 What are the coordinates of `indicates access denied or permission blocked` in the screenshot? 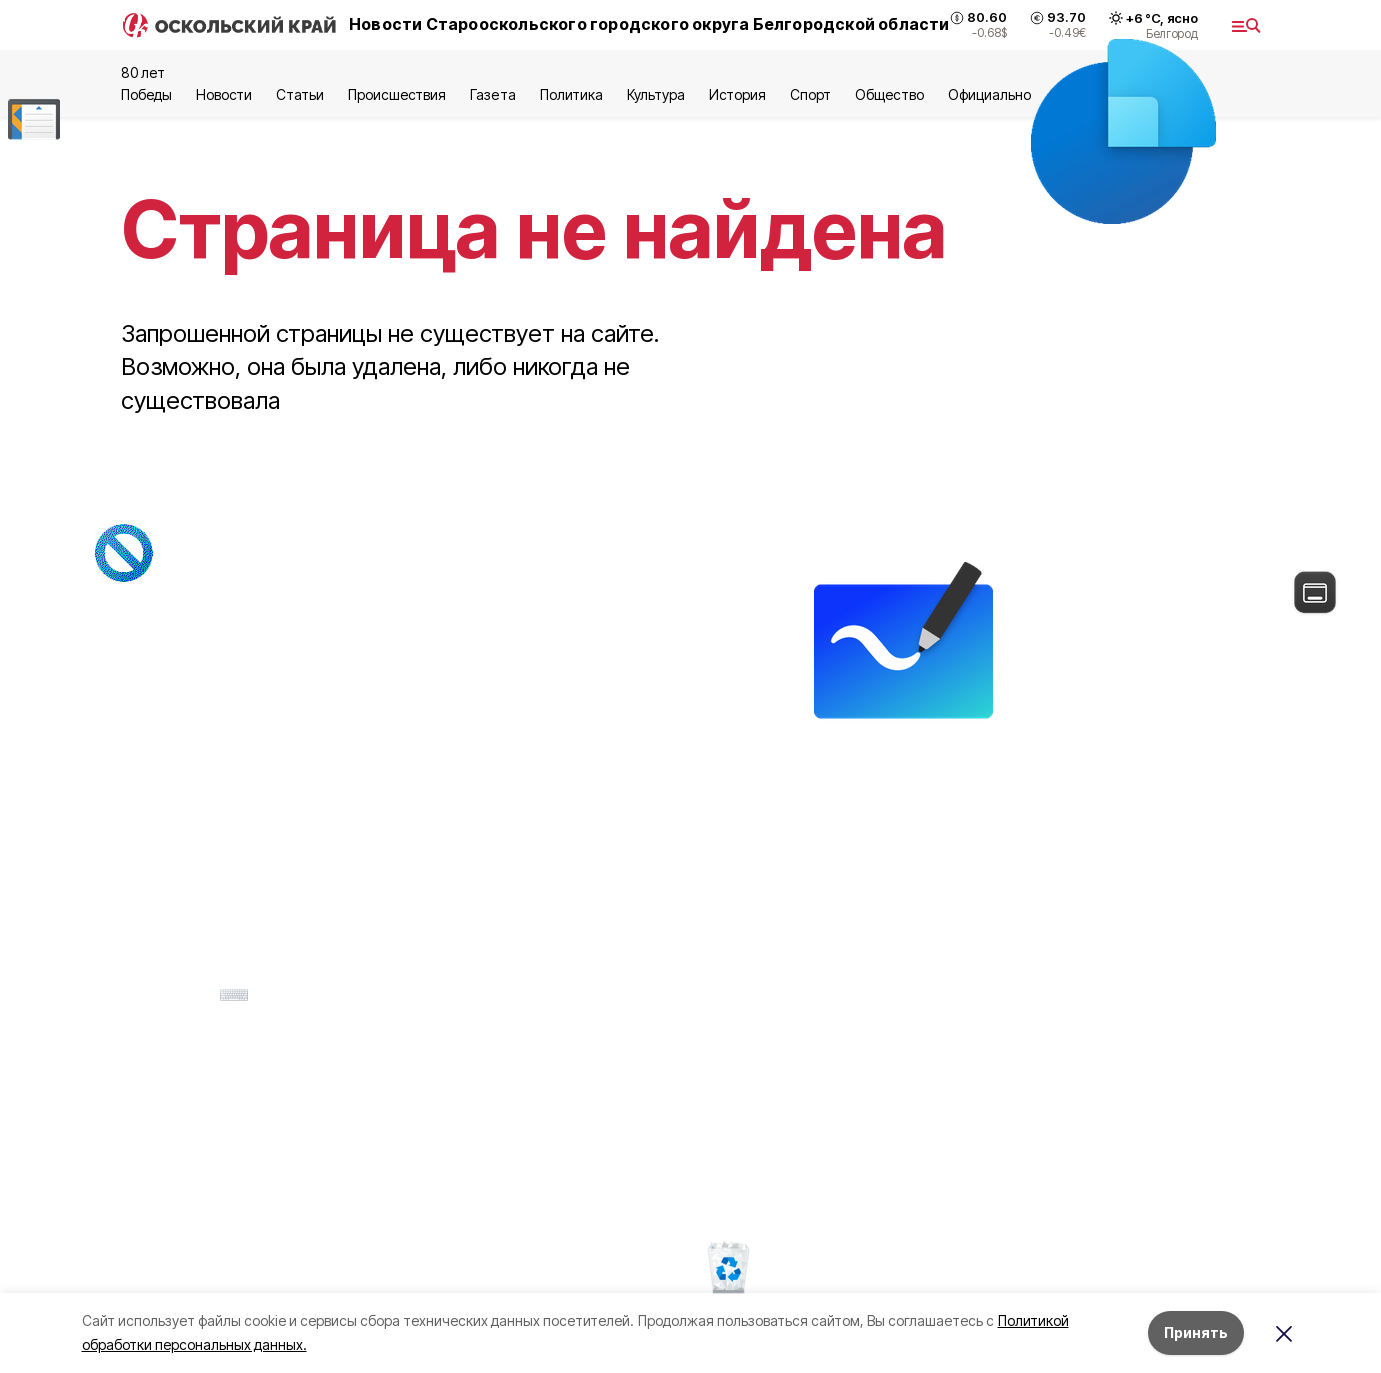 It's located at (124, 553).